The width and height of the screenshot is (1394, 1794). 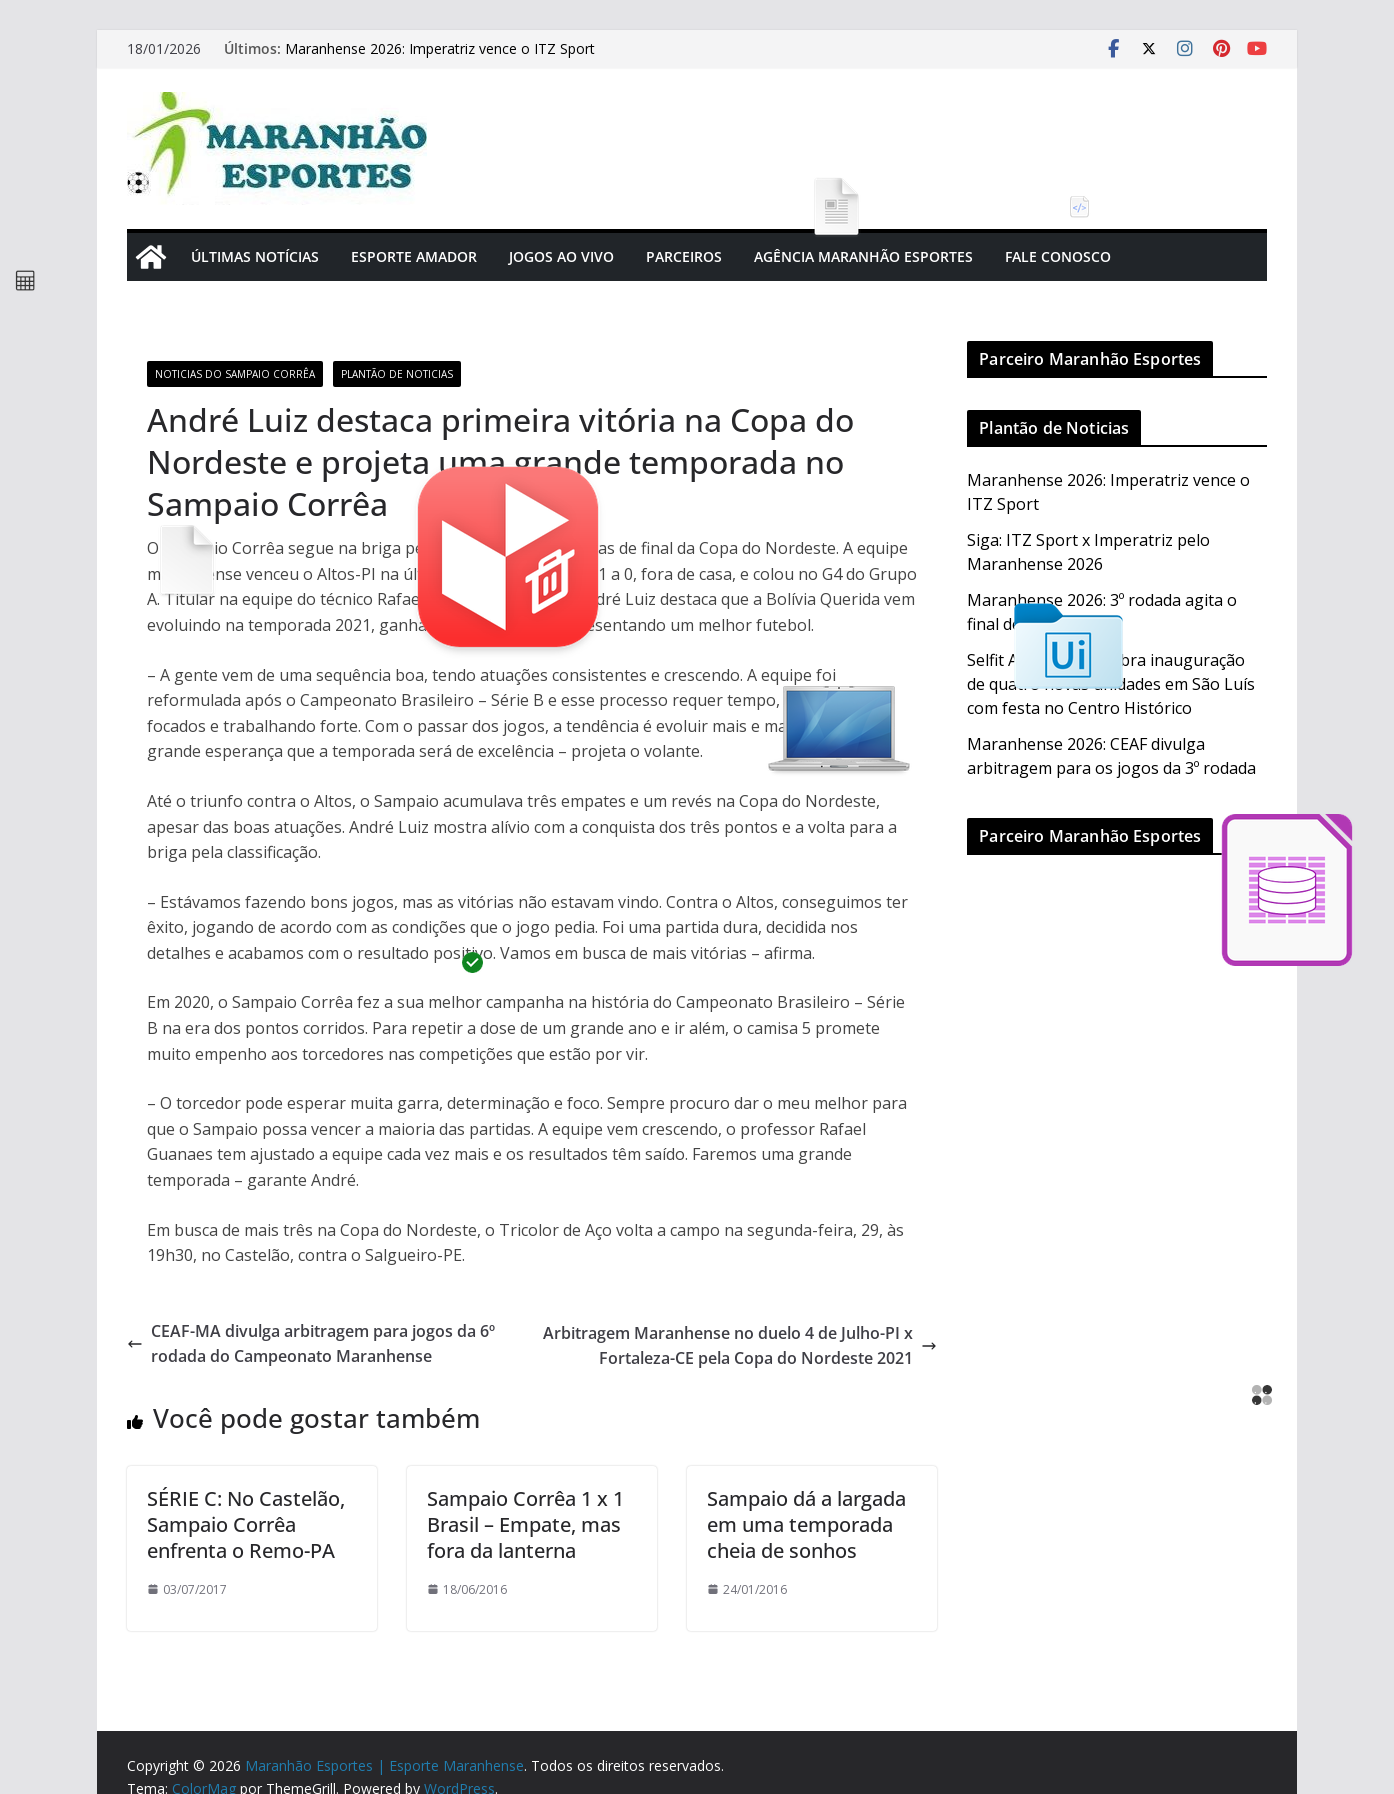 What do you see at coordinates (508, 557) in the screenshot?
I see `open flatsweep app for system cleanup` at bounding box center [508, 557].